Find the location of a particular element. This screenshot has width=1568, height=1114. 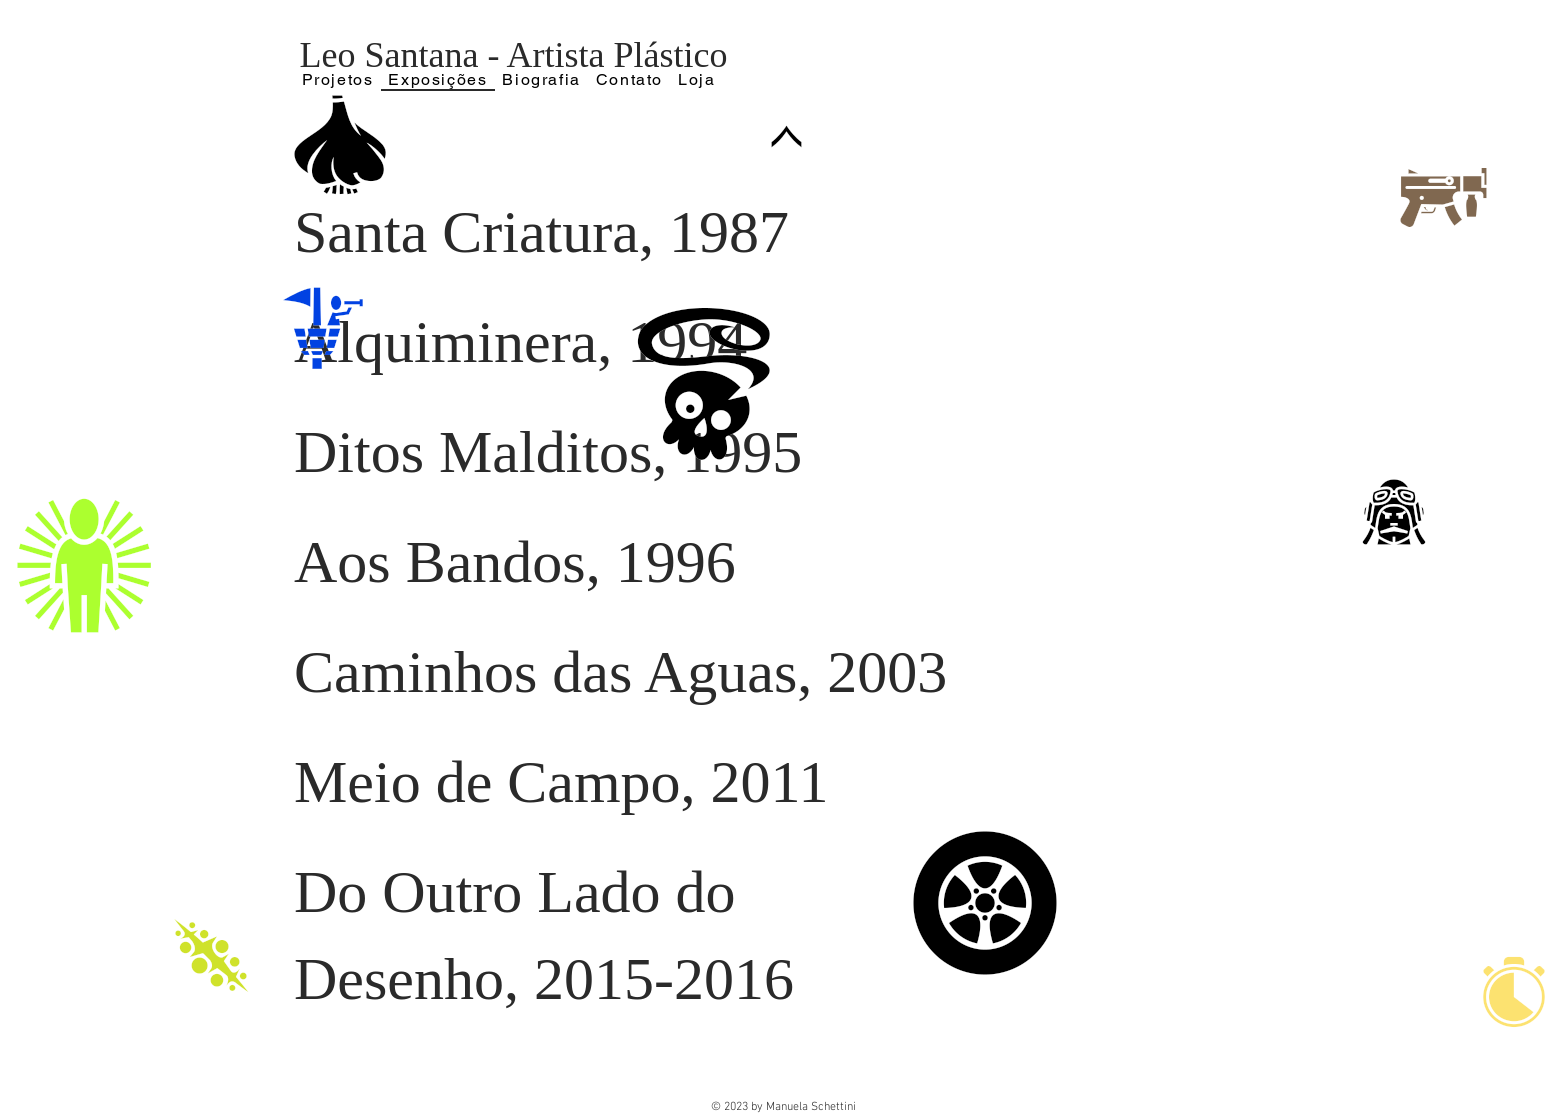

indicates a dazed or confused game state is located at coordinates (708, 384).